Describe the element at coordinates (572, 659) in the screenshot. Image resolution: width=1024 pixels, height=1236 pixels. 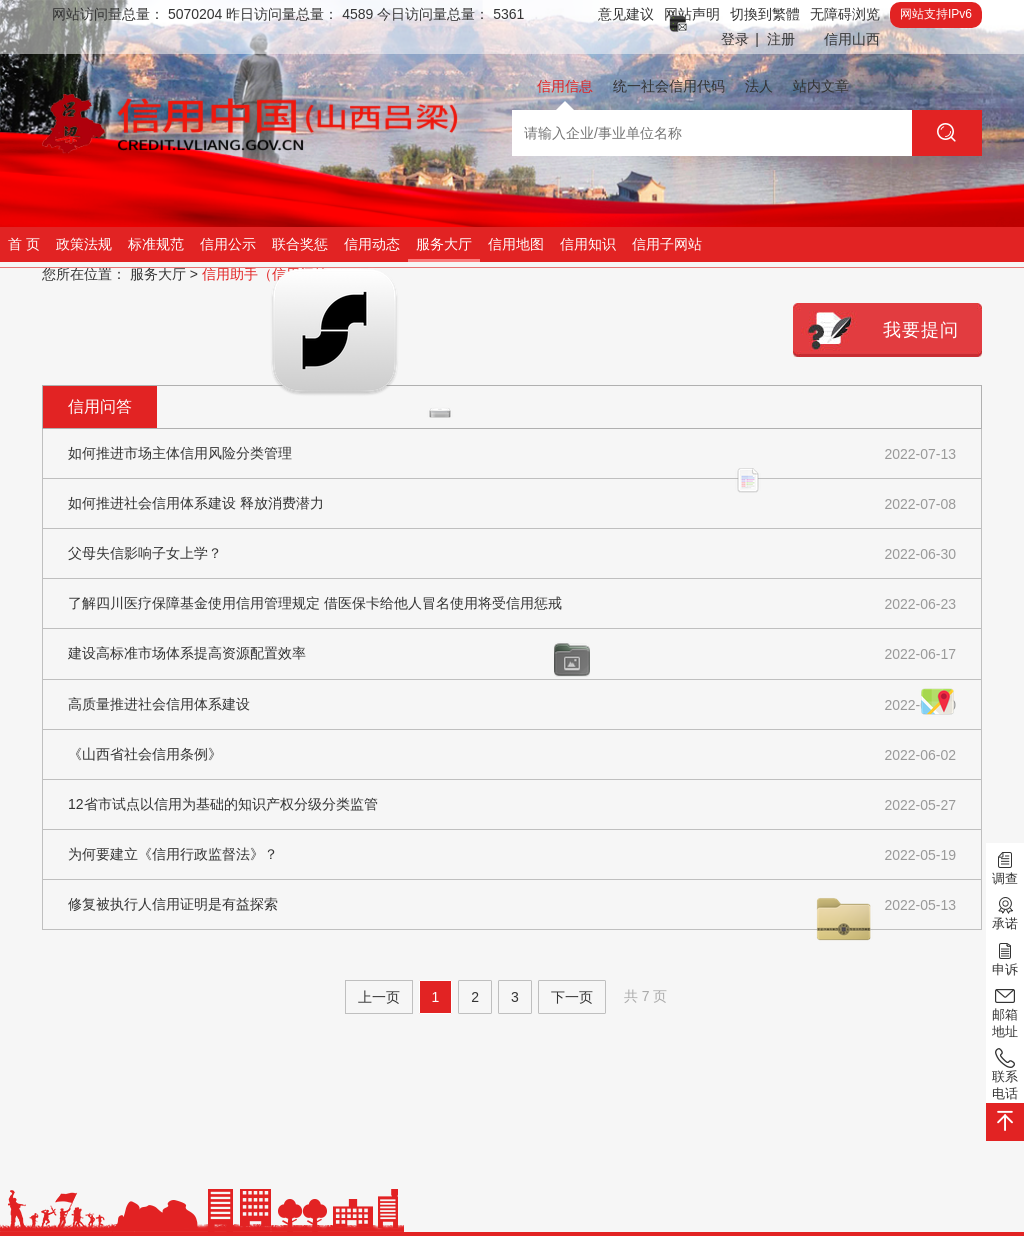
I see `open your pictures folder` at that location.